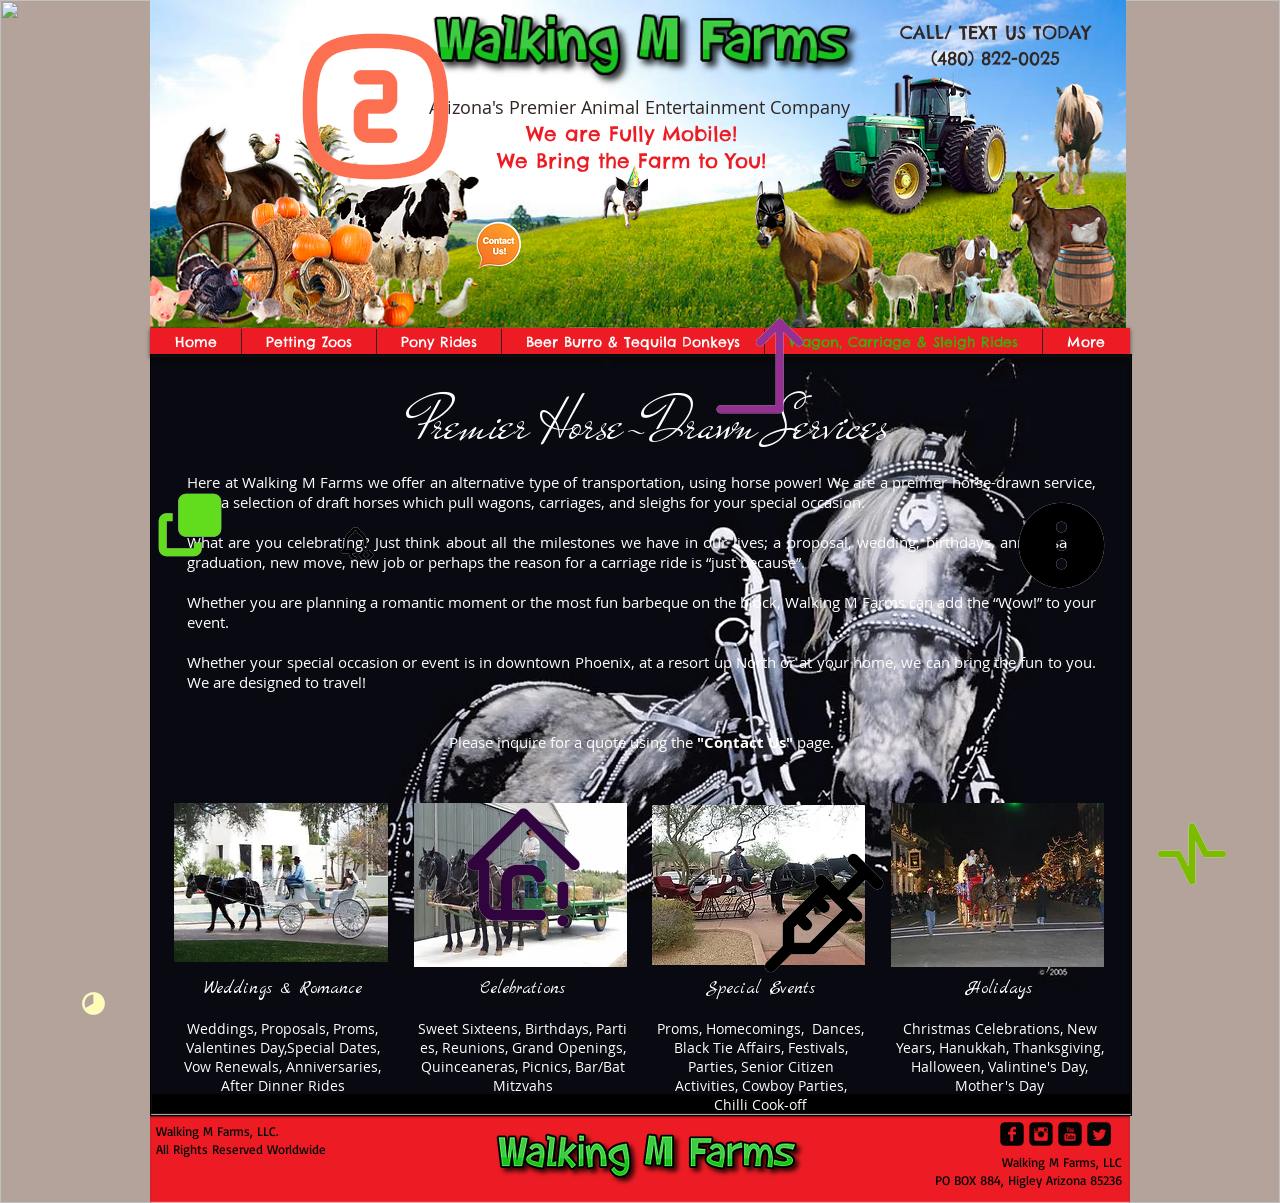  I want to click on access vaccination records, so click(824, 913).